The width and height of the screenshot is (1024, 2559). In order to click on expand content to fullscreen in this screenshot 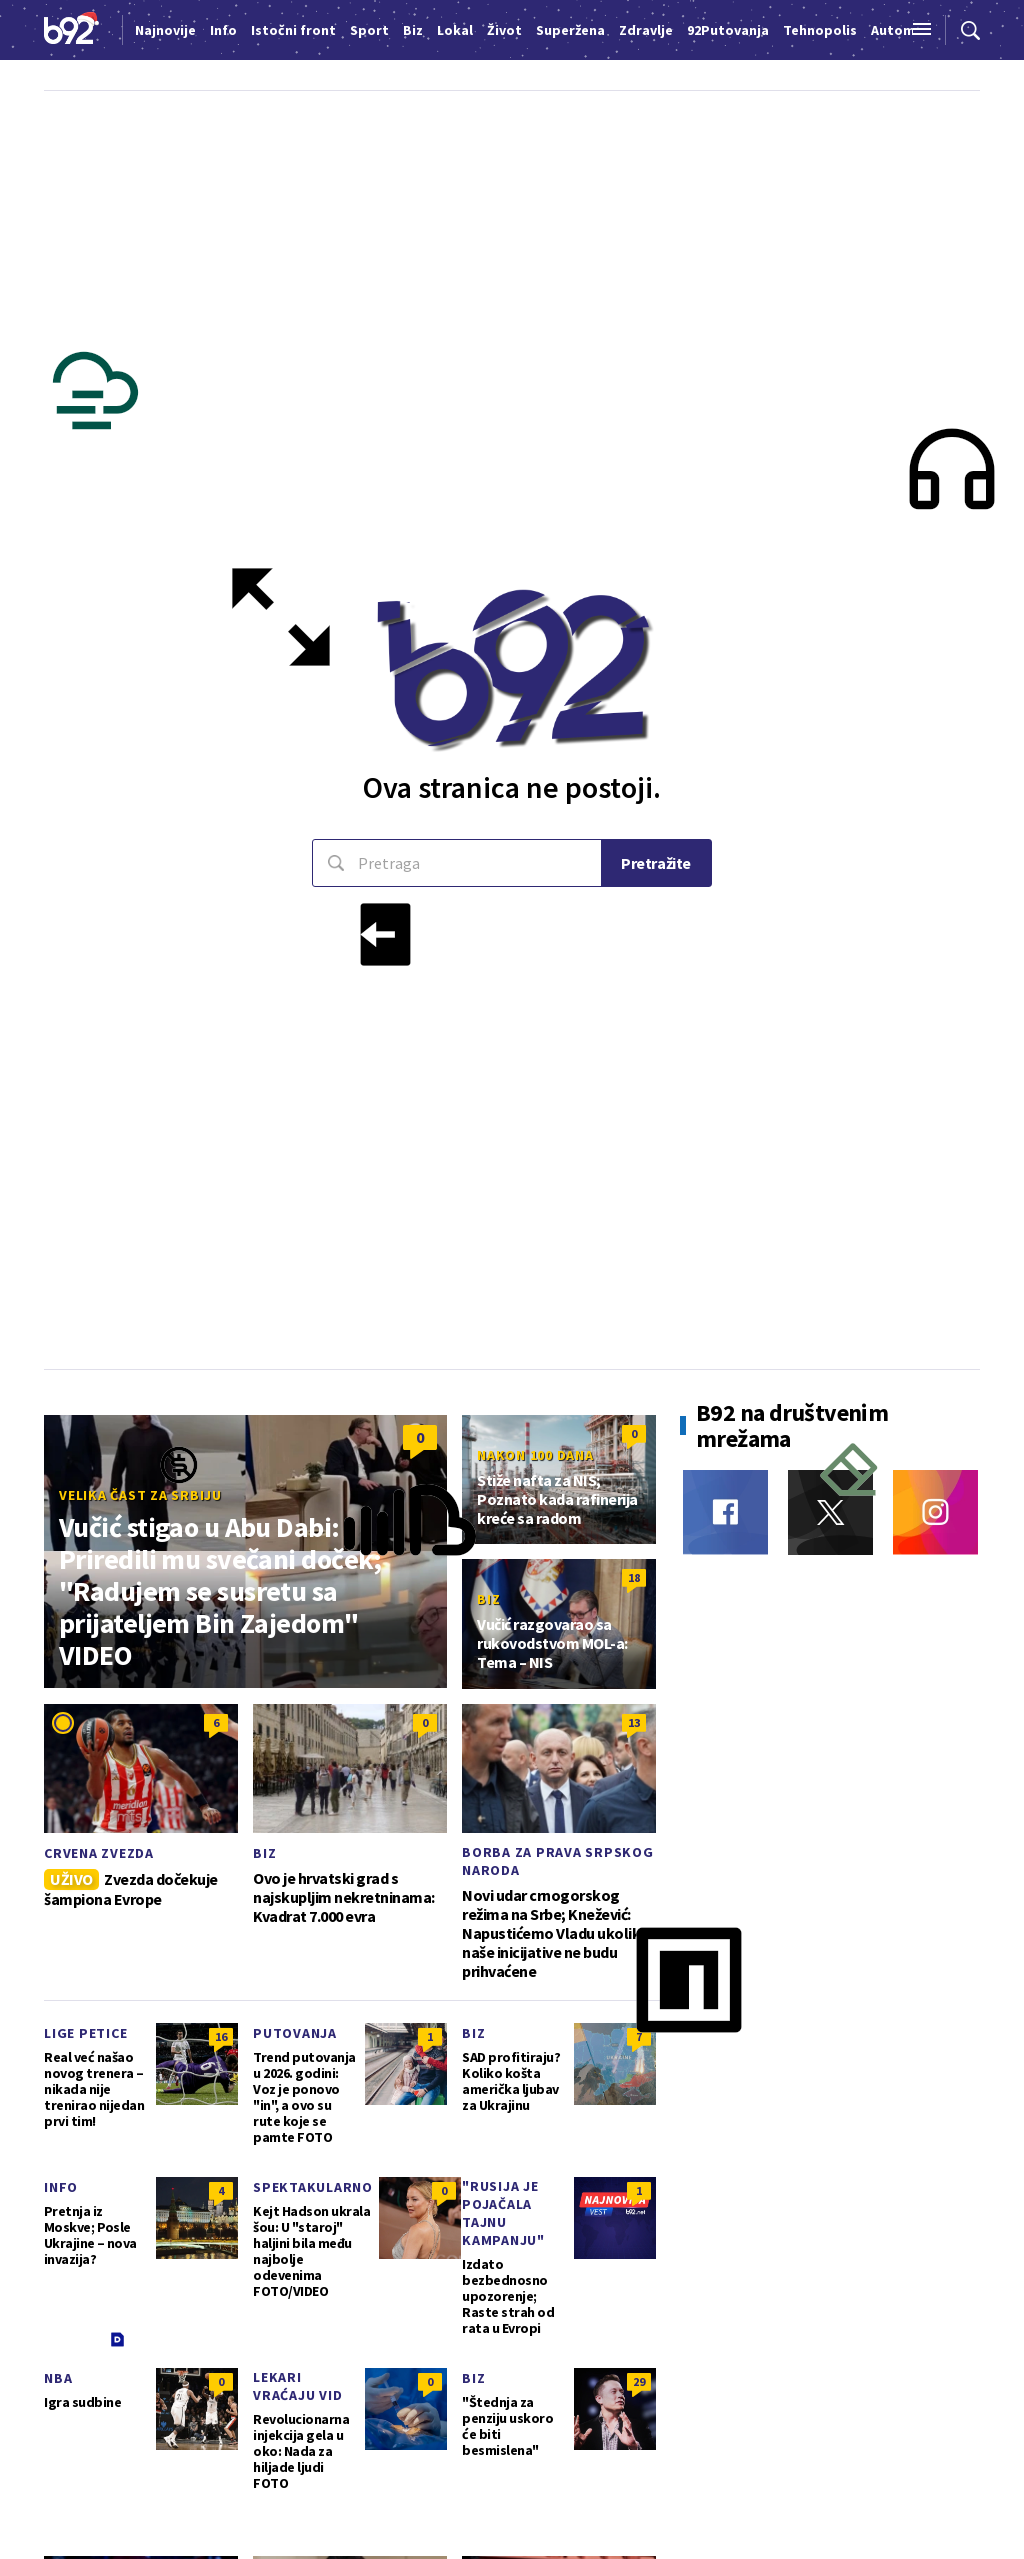, I will do `click(281, 617)`.